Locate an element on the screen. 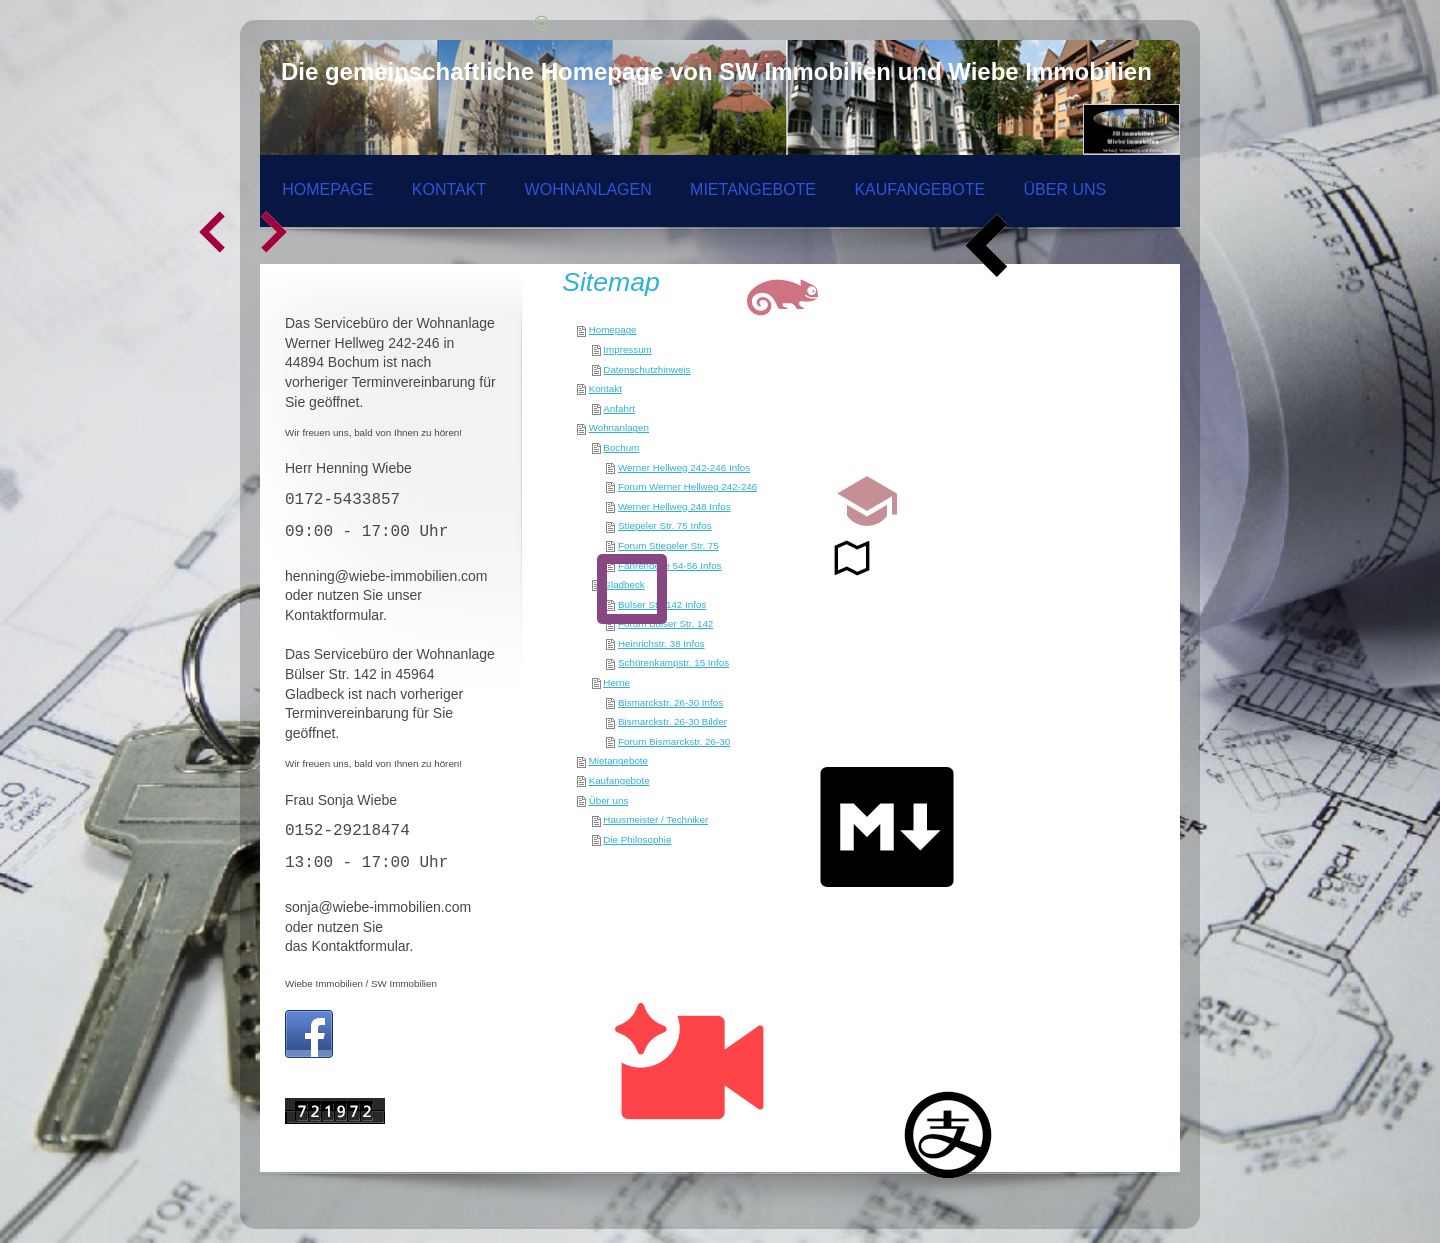 This screenshot has width=1440, height=1243. SUSE Linux brand logo is located at coordinates (782, 297).